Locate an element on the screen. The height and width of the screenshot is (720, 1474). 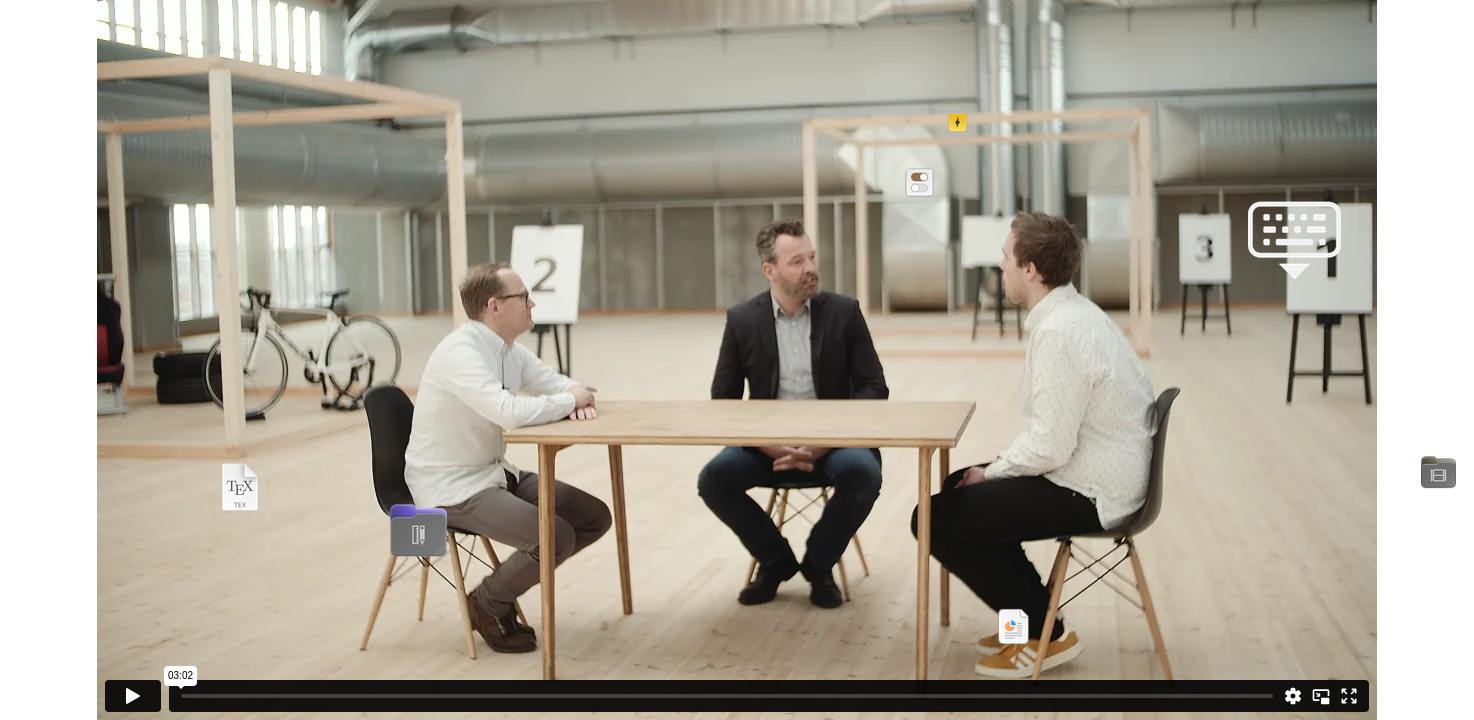
open a LaTeX document file is located at coordinates (240, 488).